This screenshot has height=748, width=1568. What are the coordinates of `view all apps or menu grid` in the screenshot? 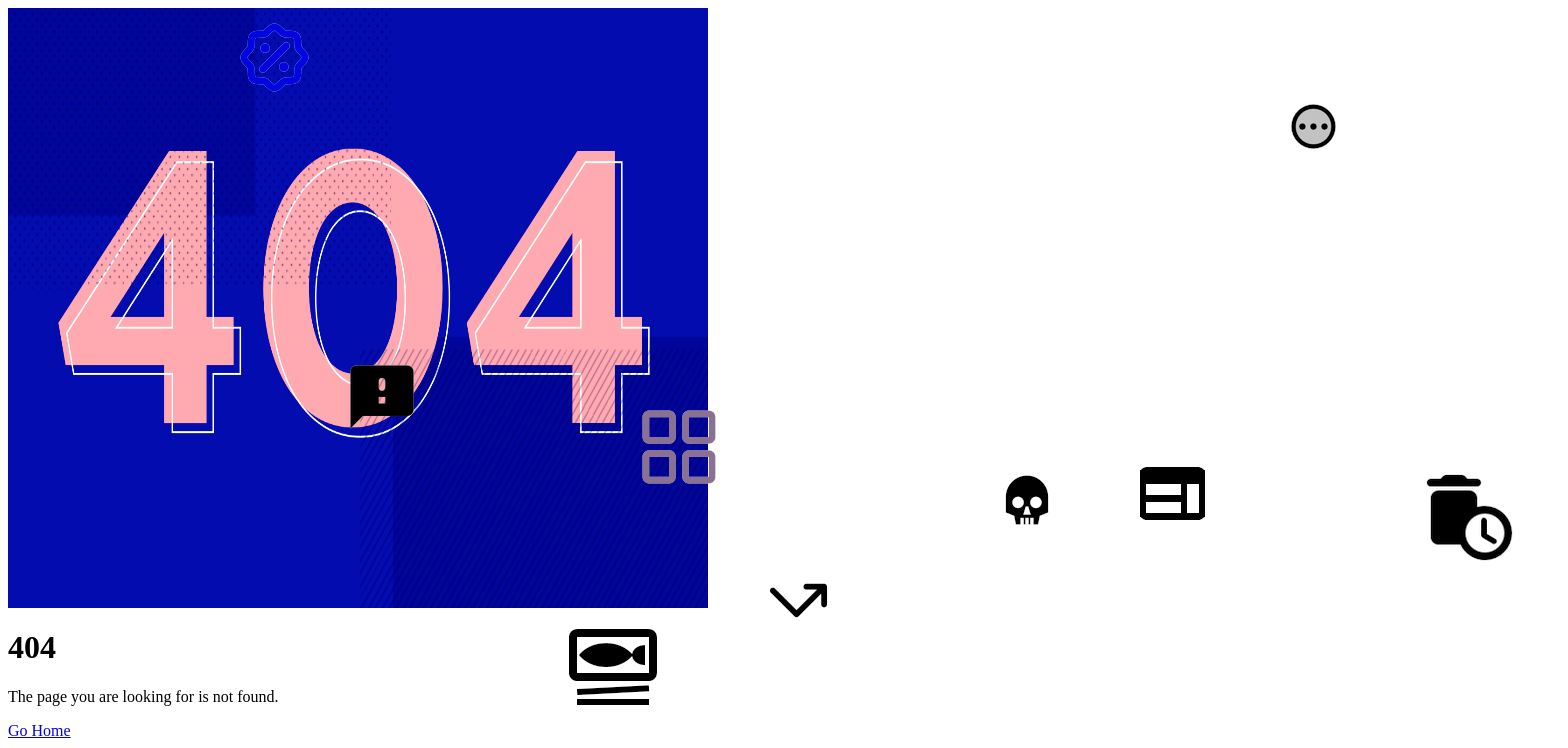 It's located at (679, 447).